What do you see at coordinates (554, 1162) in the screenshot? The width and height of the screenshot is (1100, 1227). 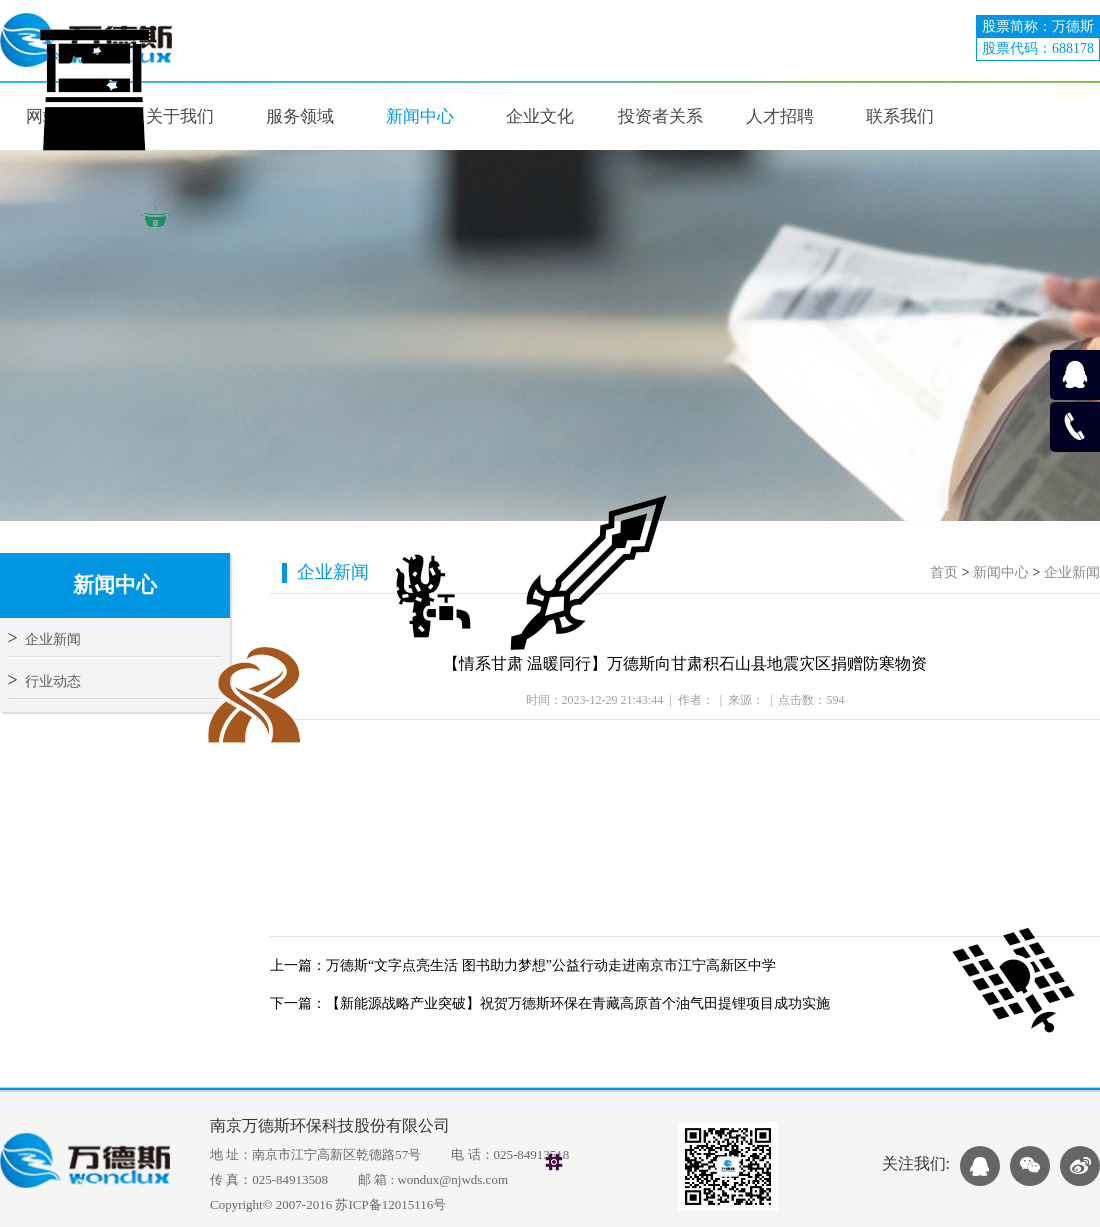 I see `settings or configuration menu` at bounding box center [554, 1162].